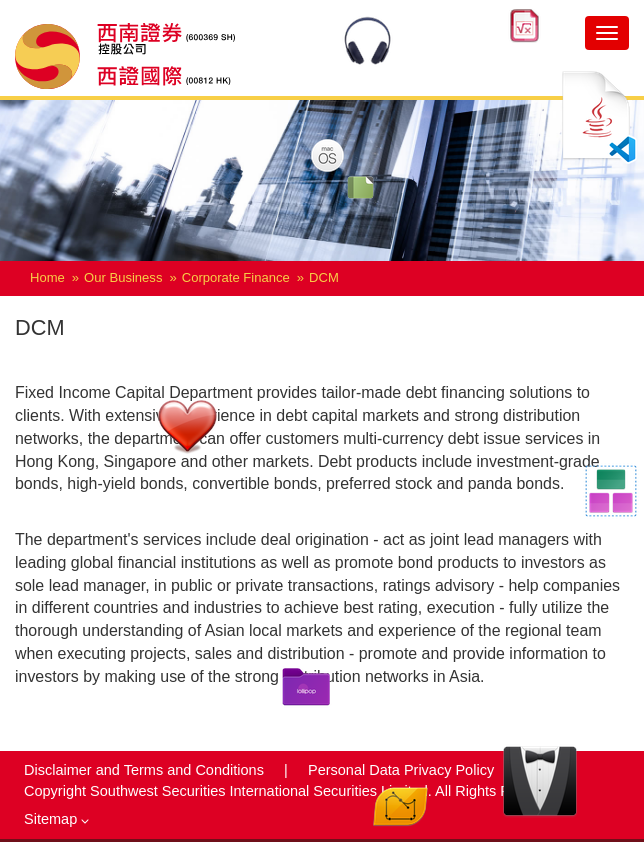 This screenshot has width=644, height=842. Describe the element at coordinates (540, 781) in the screenshot. I see `manage digital certificates and security credentials` at that location.